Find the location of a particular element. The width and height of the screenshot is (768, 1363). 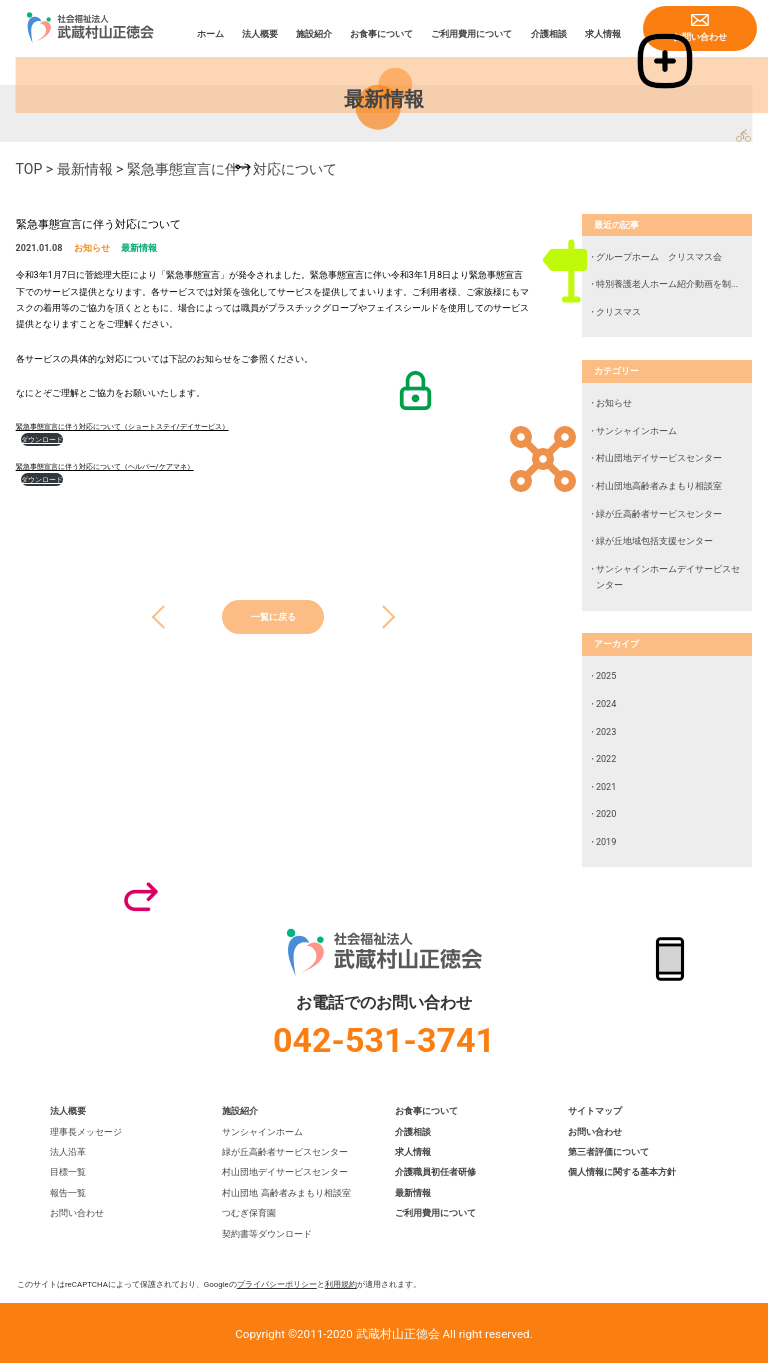

switch to mobile view is located at coordinates (670, 959).